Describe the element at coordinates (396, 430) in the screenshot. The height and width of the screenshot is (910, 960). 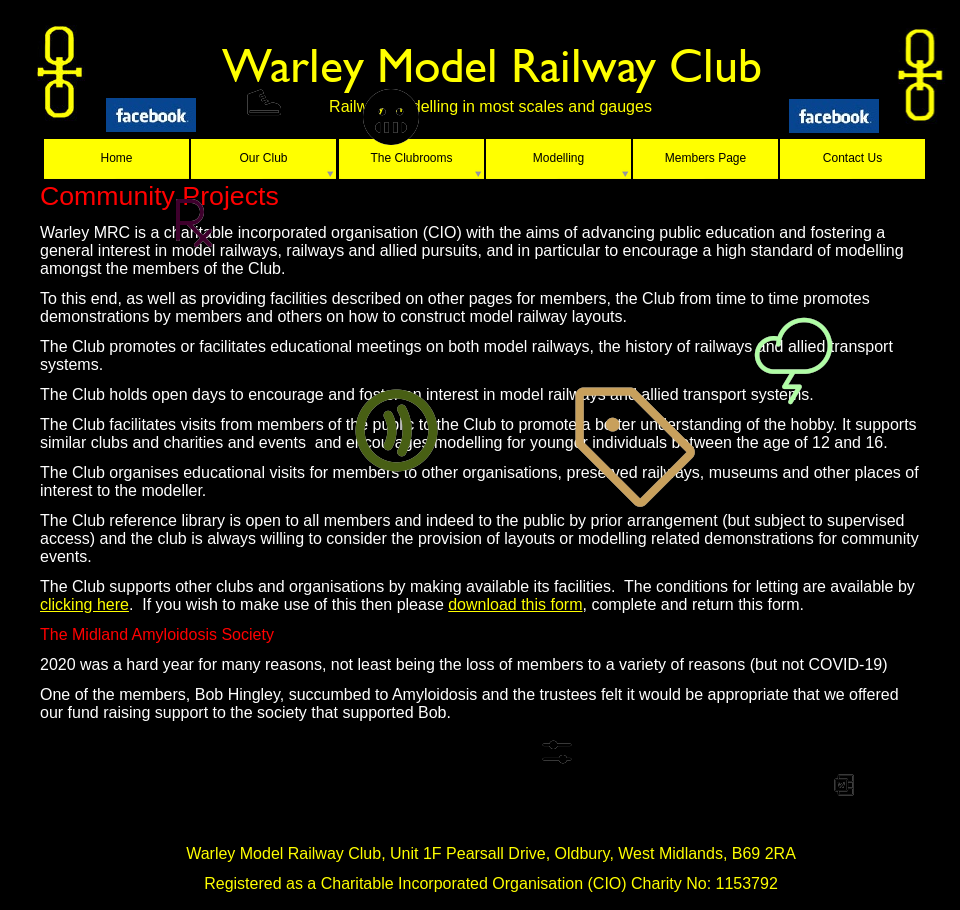
I see `tap to pay with contactless payment` at that location.